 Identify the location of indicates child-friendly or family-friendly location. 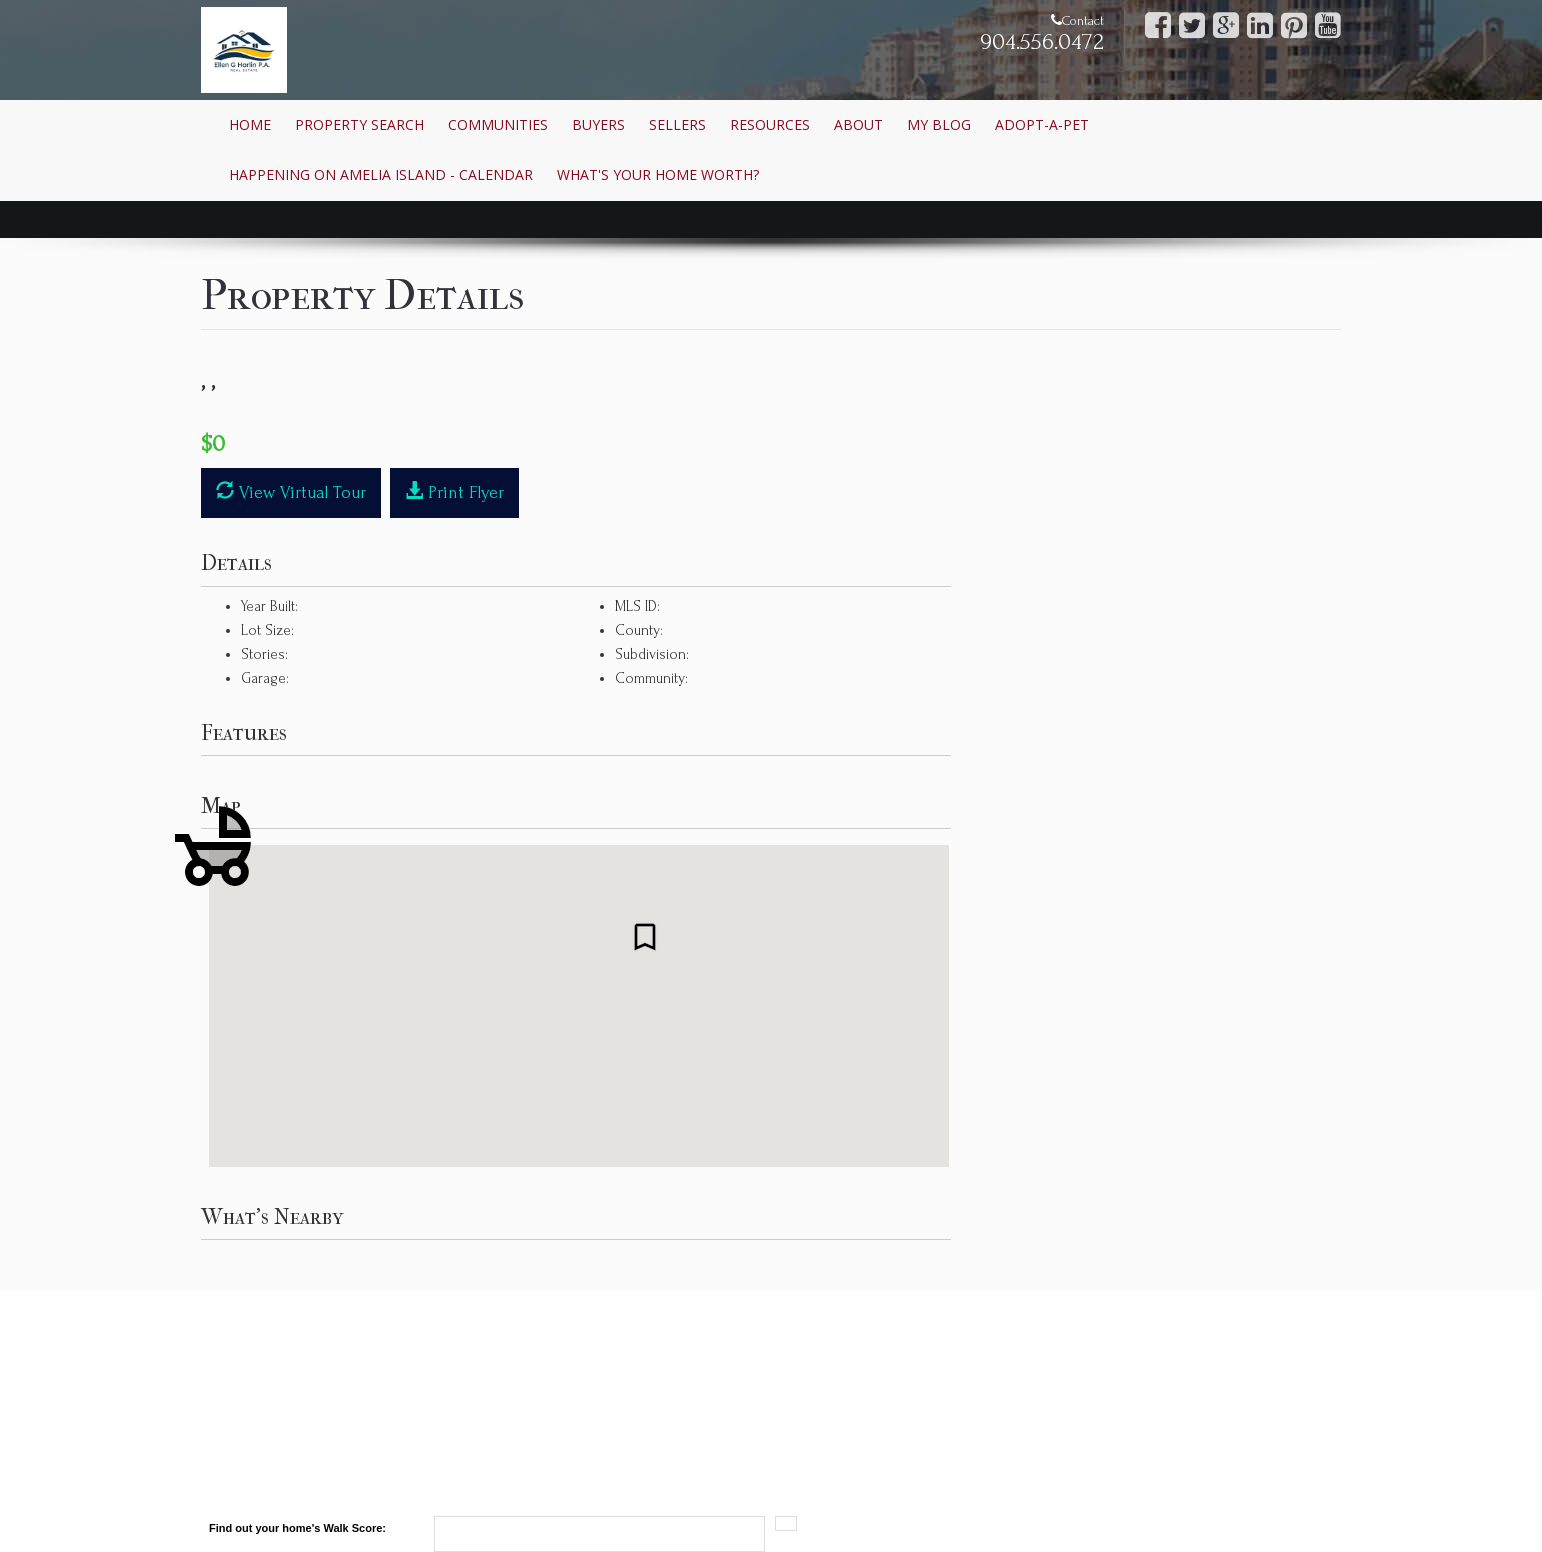
(215, 846).